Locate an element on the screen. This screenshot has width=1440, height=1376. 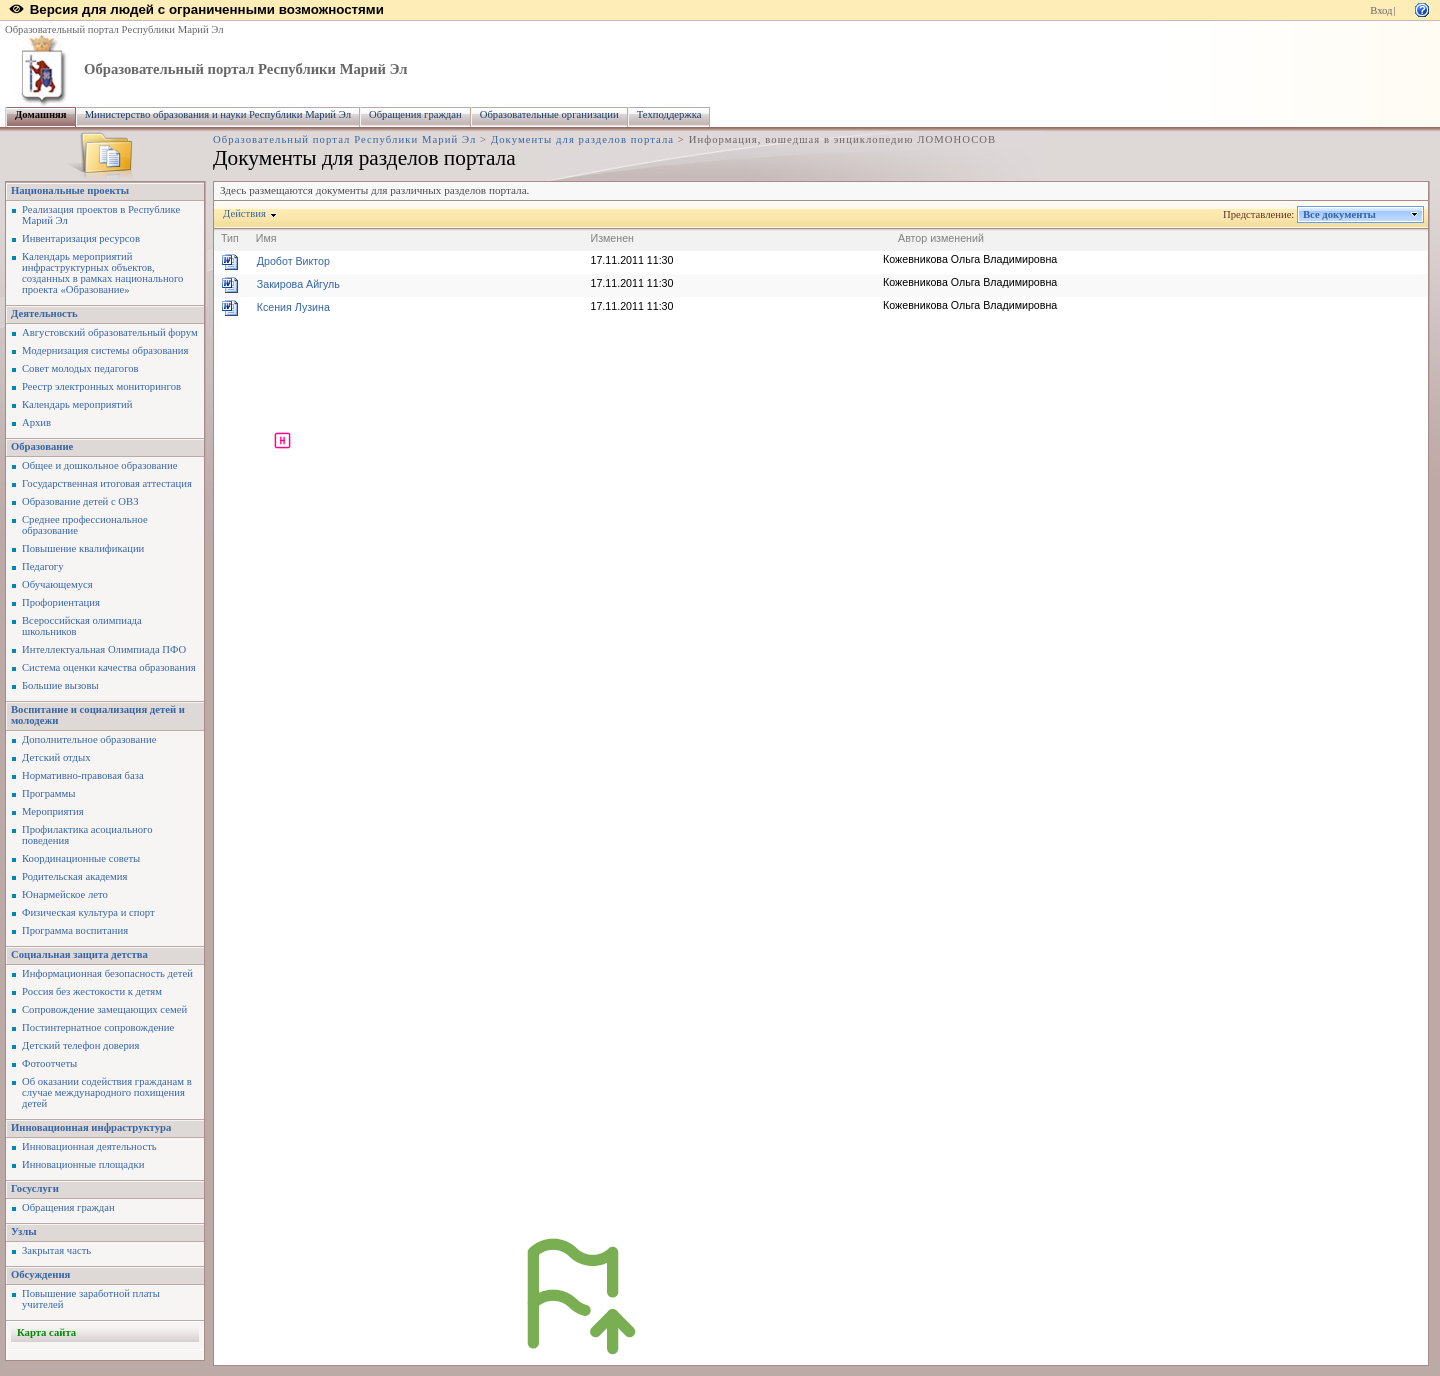
upload or submit a flag report is located at coordinates (573, 1292).